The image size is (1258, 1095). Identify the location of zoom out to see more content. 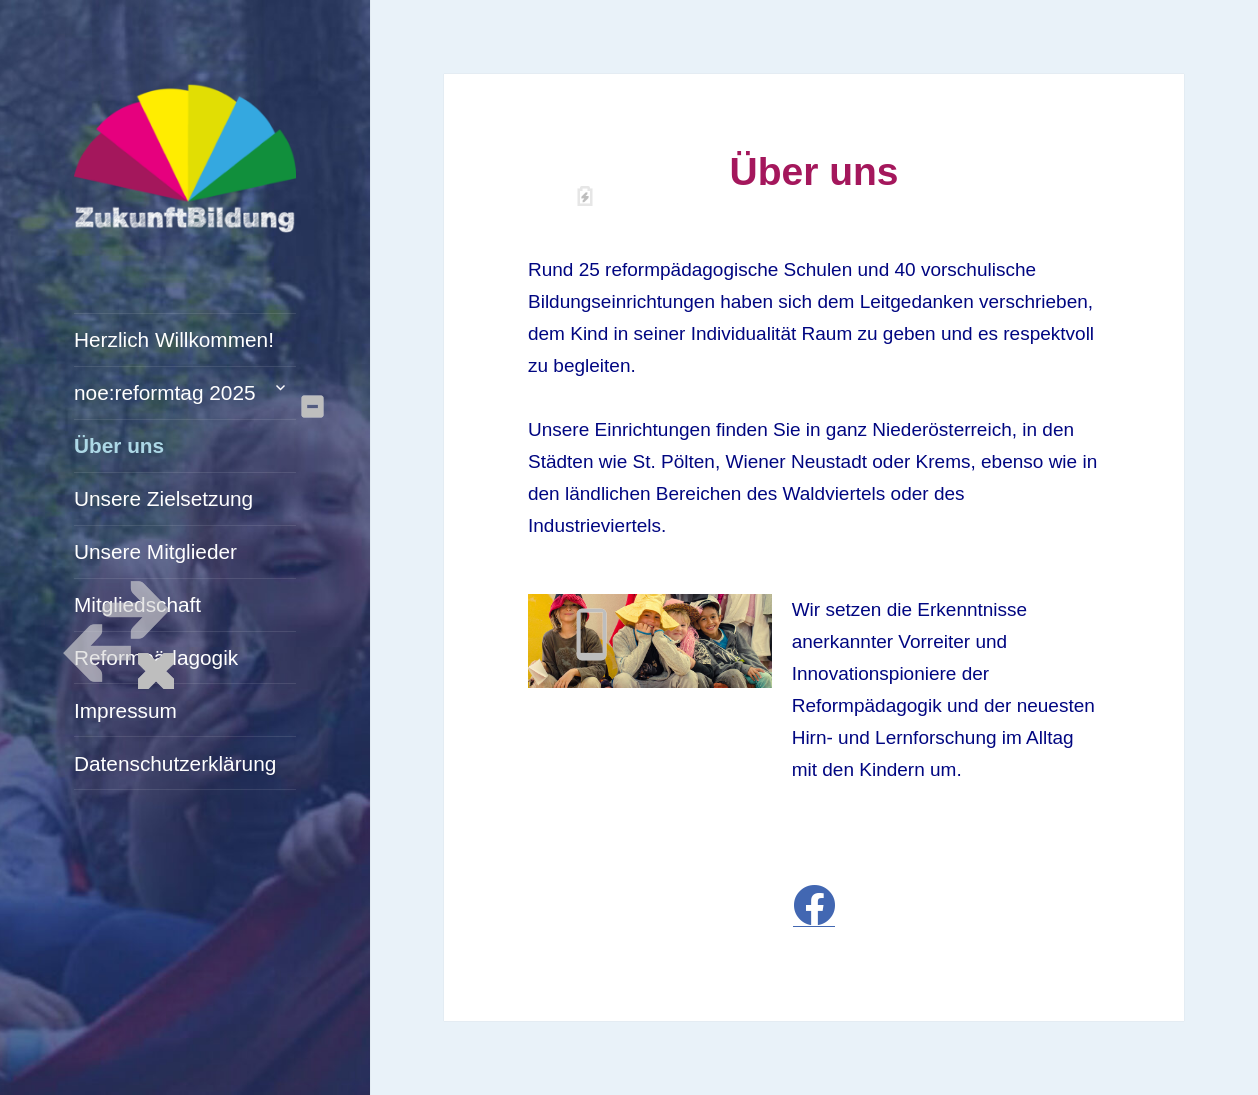
(312, 406).